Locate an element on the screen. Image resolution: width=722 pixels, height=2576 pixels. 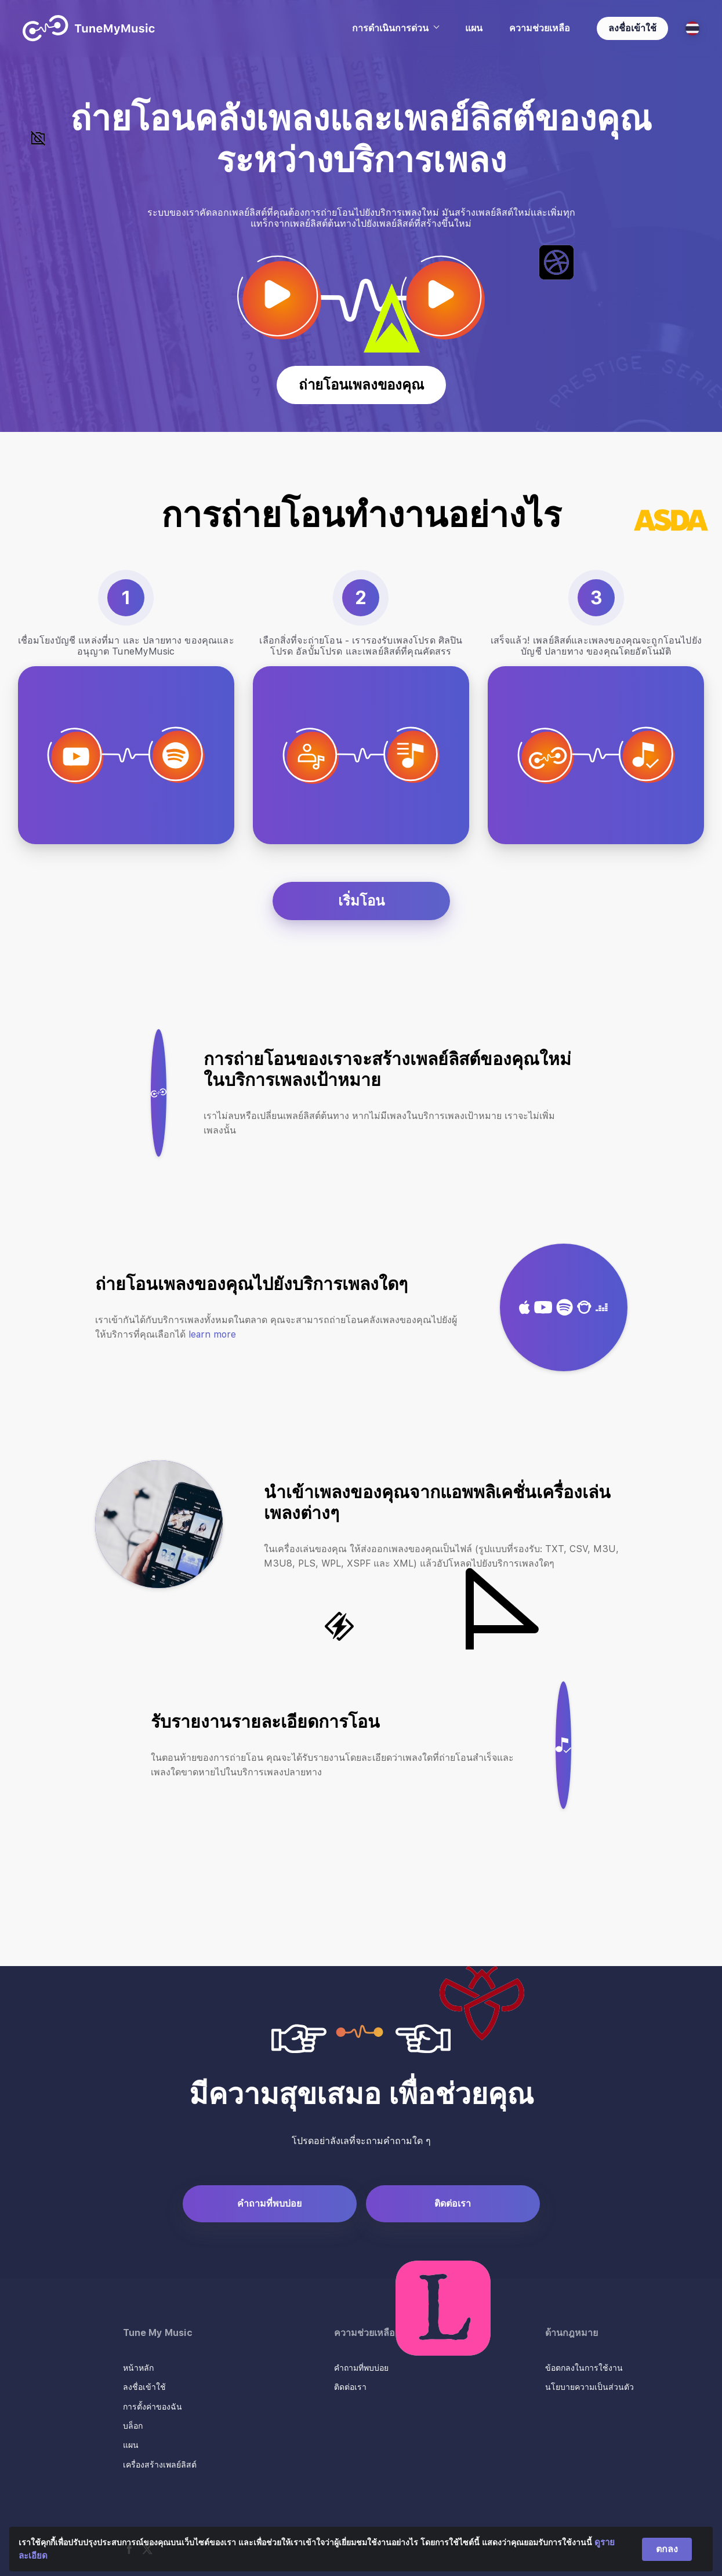
link to dribbble profile is located at coordinates (556, 262).